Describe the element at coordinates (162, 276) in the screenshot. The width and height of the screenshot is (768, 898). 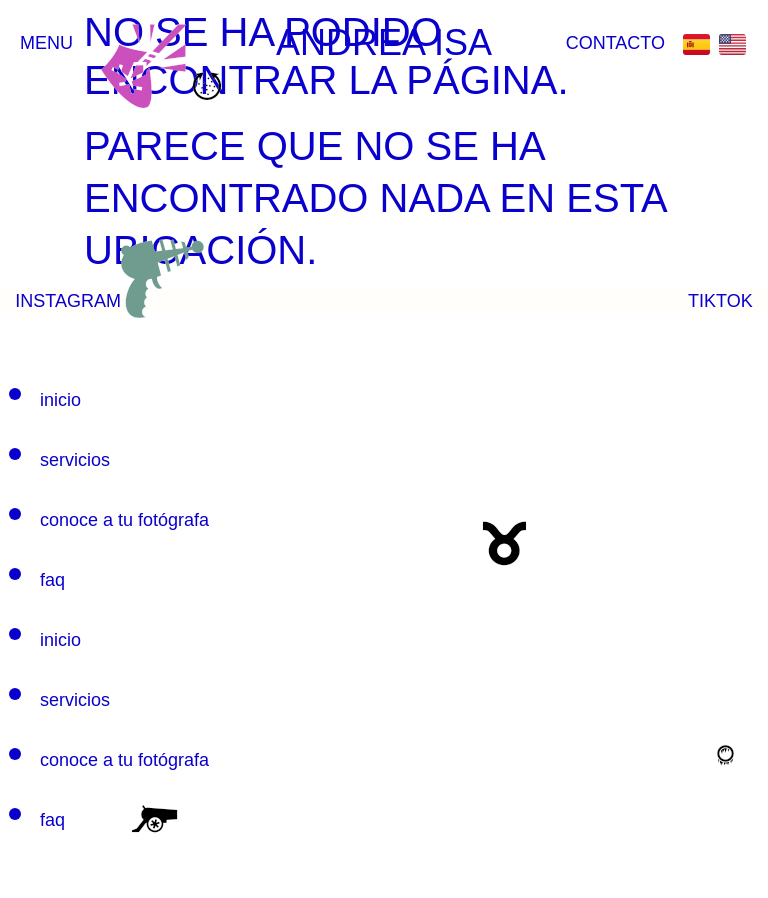
I see `select ray gun weapon in game` at that location.